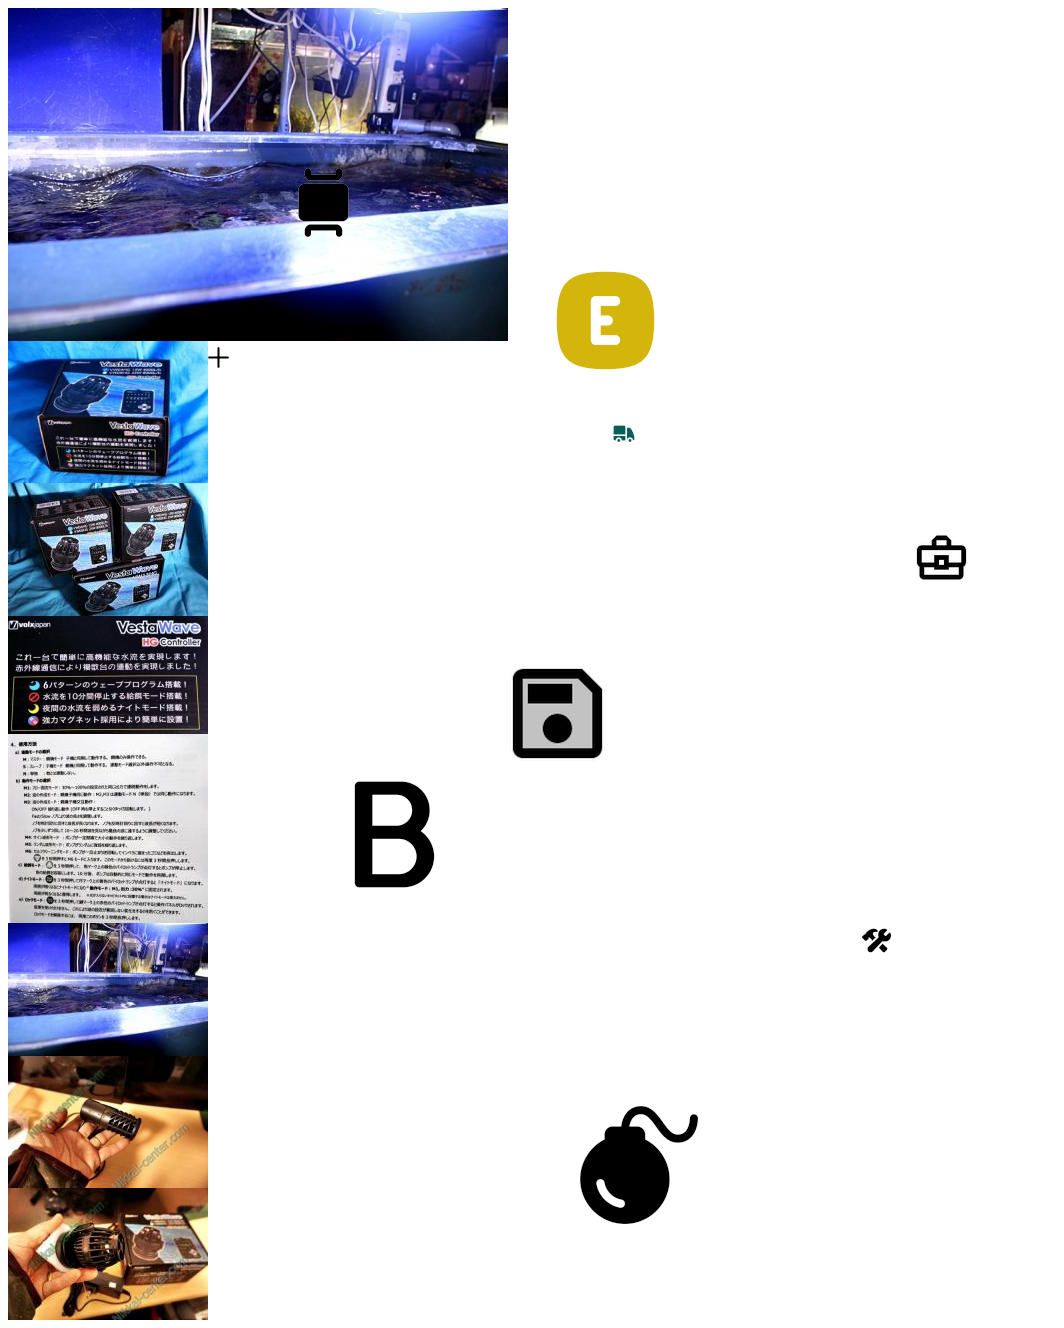 The image size is (1064, 1328). Describe the element at coordinates (633, 1163) in the screenshot. I see `indicates a destructive or dangerous action` at that location.